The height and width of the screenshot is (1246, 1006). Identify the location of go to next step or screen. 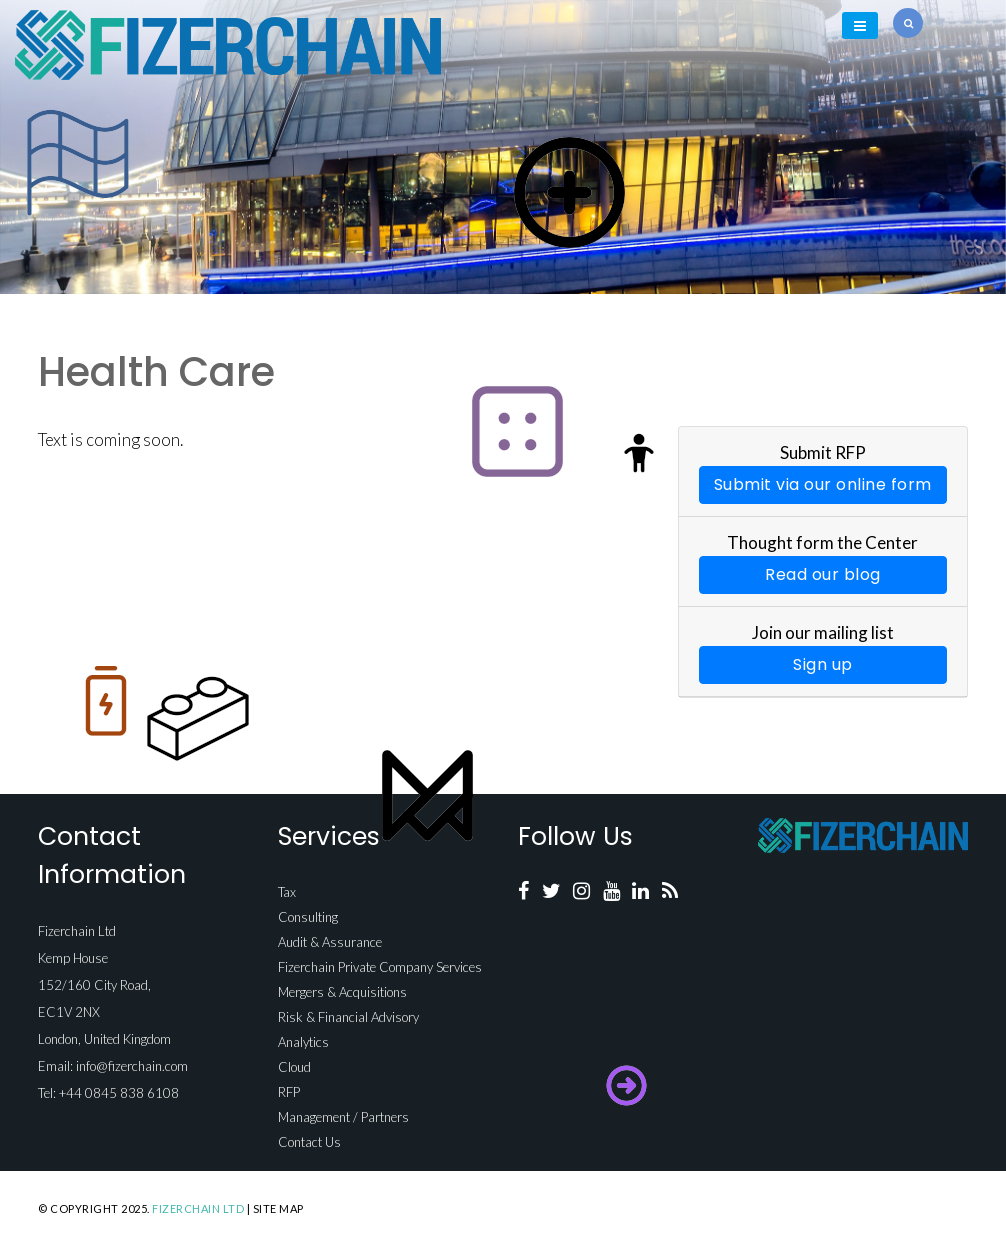
(626, 1085).